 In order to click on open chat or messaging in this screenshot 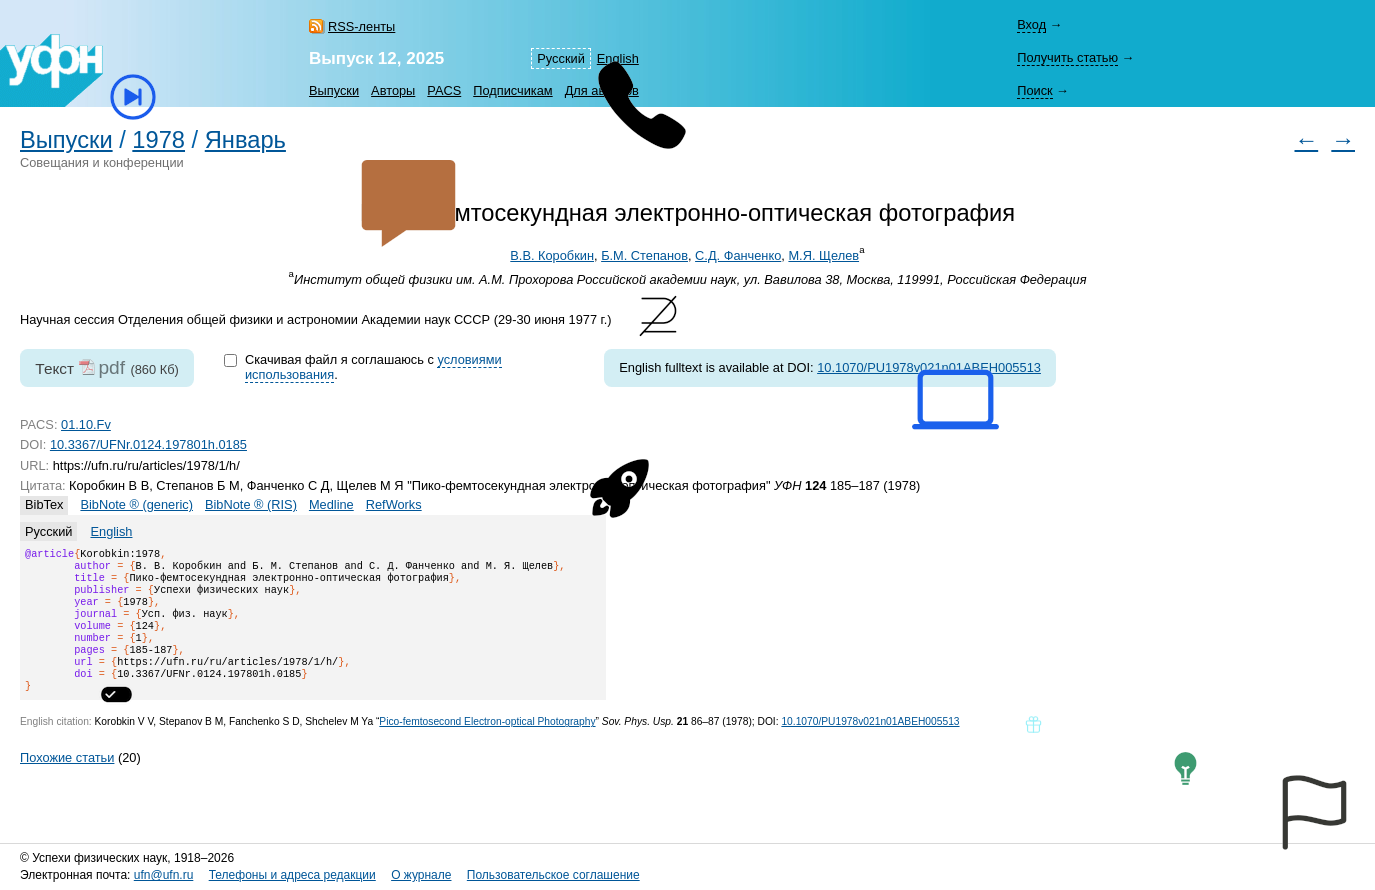, I will do `click(408, 203)`.